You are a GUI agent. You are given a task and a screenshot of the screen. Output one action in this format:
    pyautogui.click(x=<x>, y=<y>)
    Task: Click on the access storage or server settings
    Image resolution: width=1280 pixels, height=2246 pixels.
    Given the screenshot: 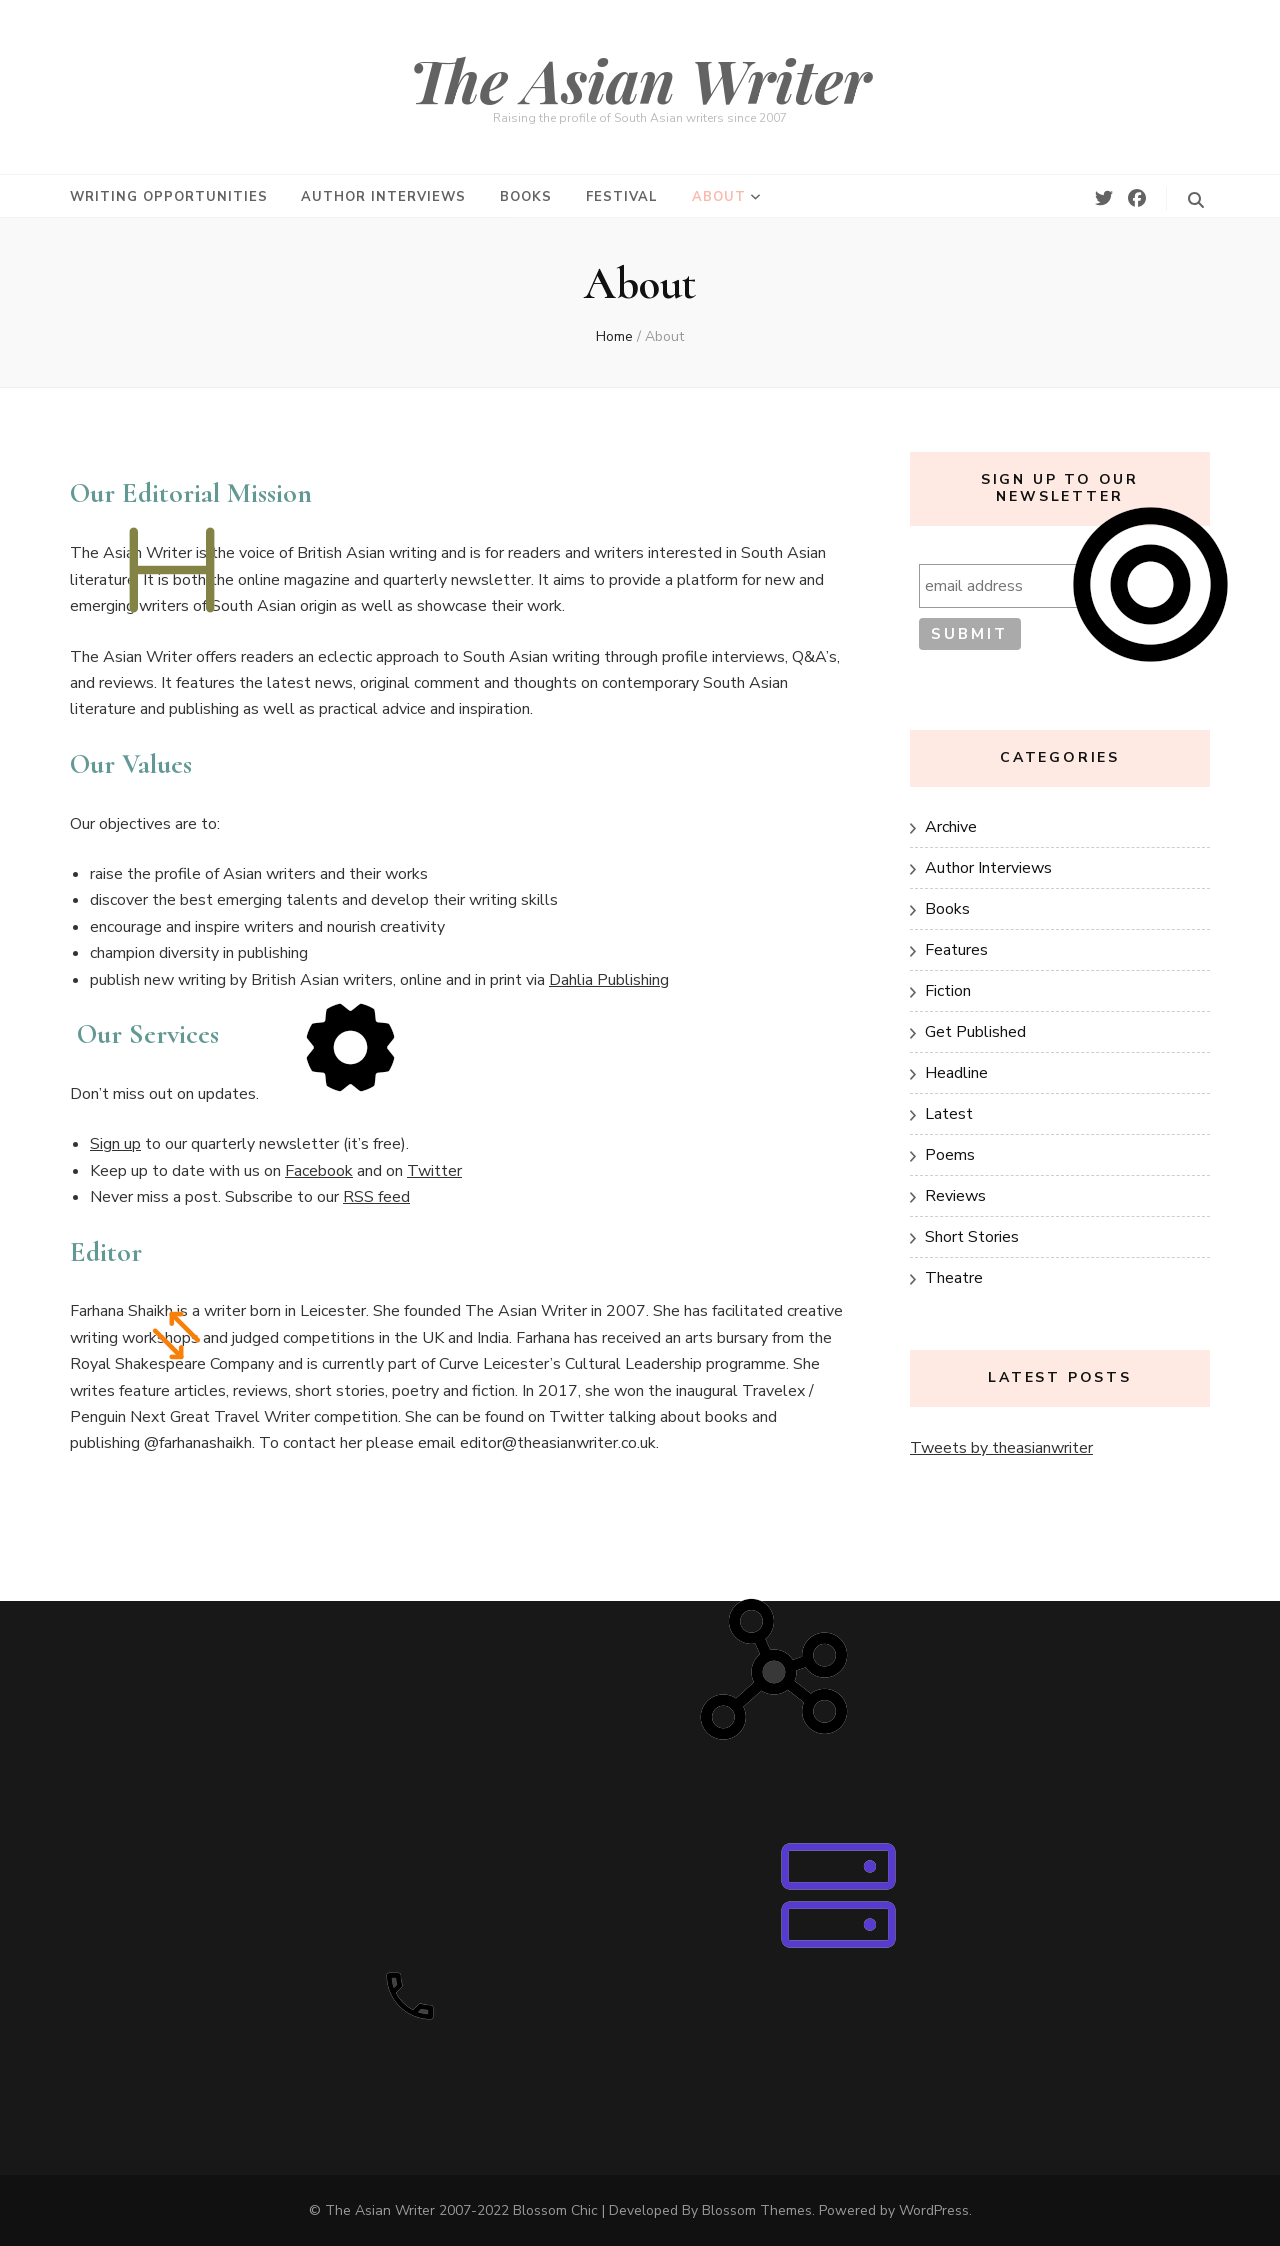 What is the action you would take?
    pyautogui.click(x=838, y=1895)
    